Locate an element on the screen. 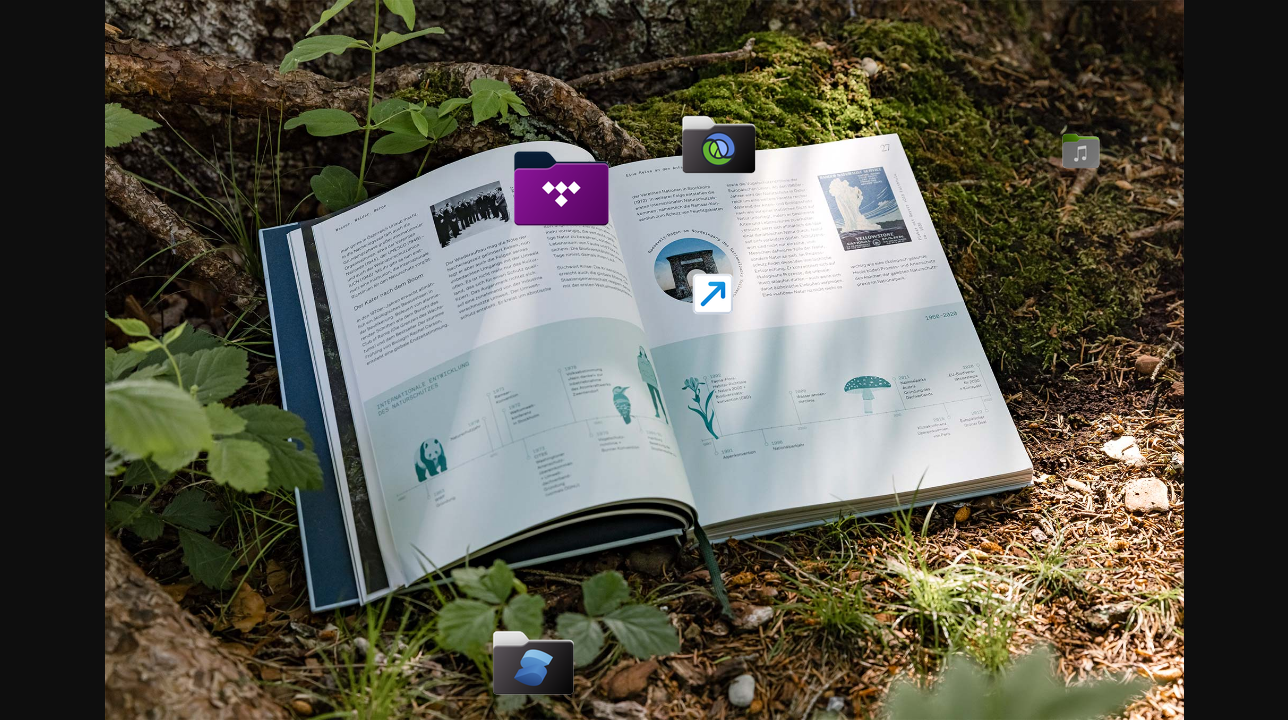  open folder containing clojure project files is located at coordinates (718, 146).